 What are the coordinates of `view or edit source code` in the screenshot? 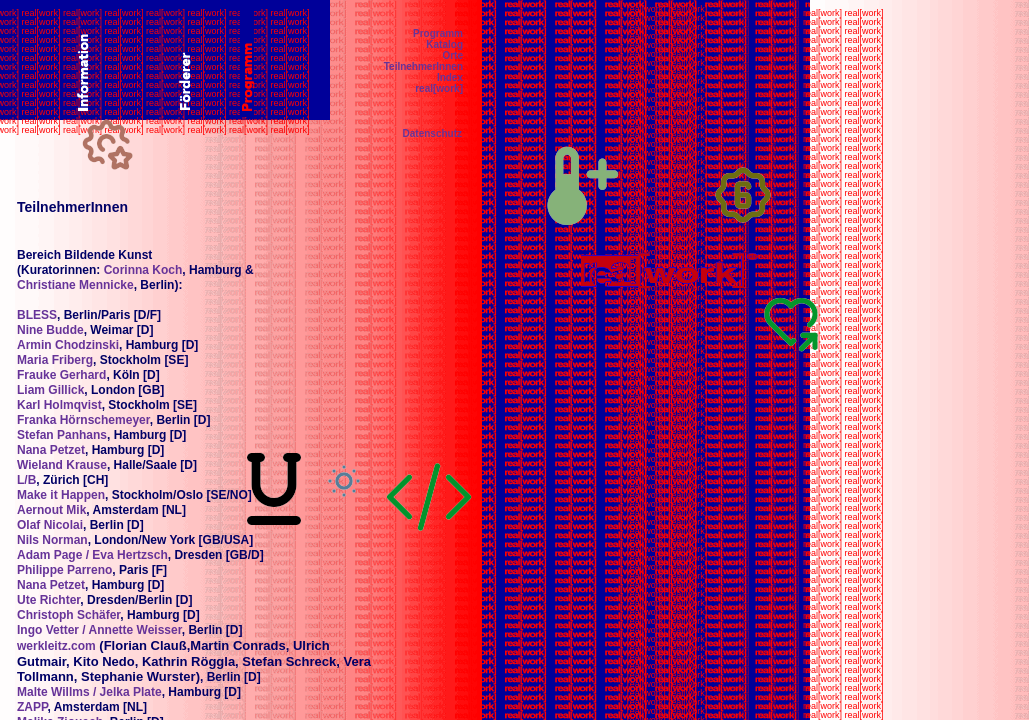 It's located at (429, 497).